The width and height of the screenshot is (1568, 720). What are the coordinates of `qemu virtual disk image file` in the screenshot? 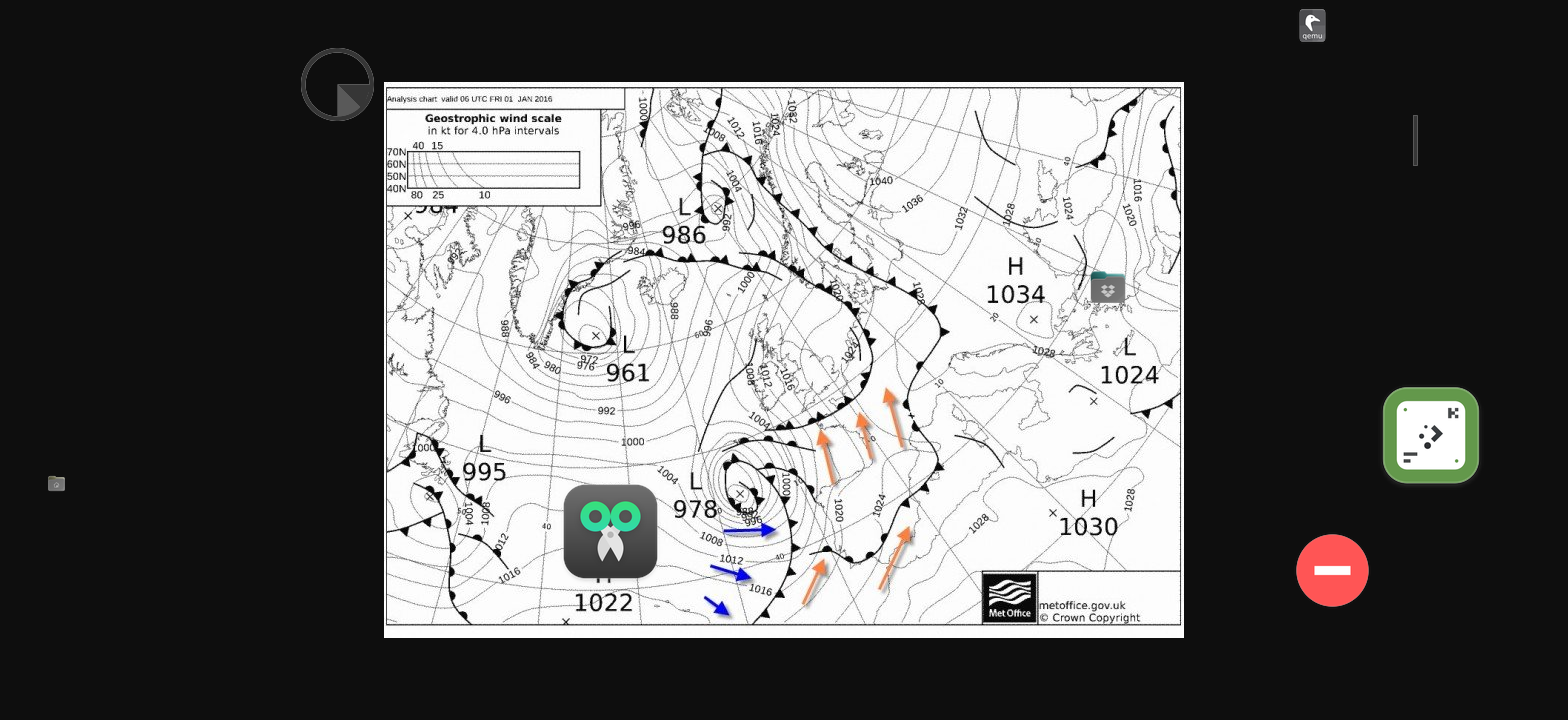 It's located at (1312, 25).